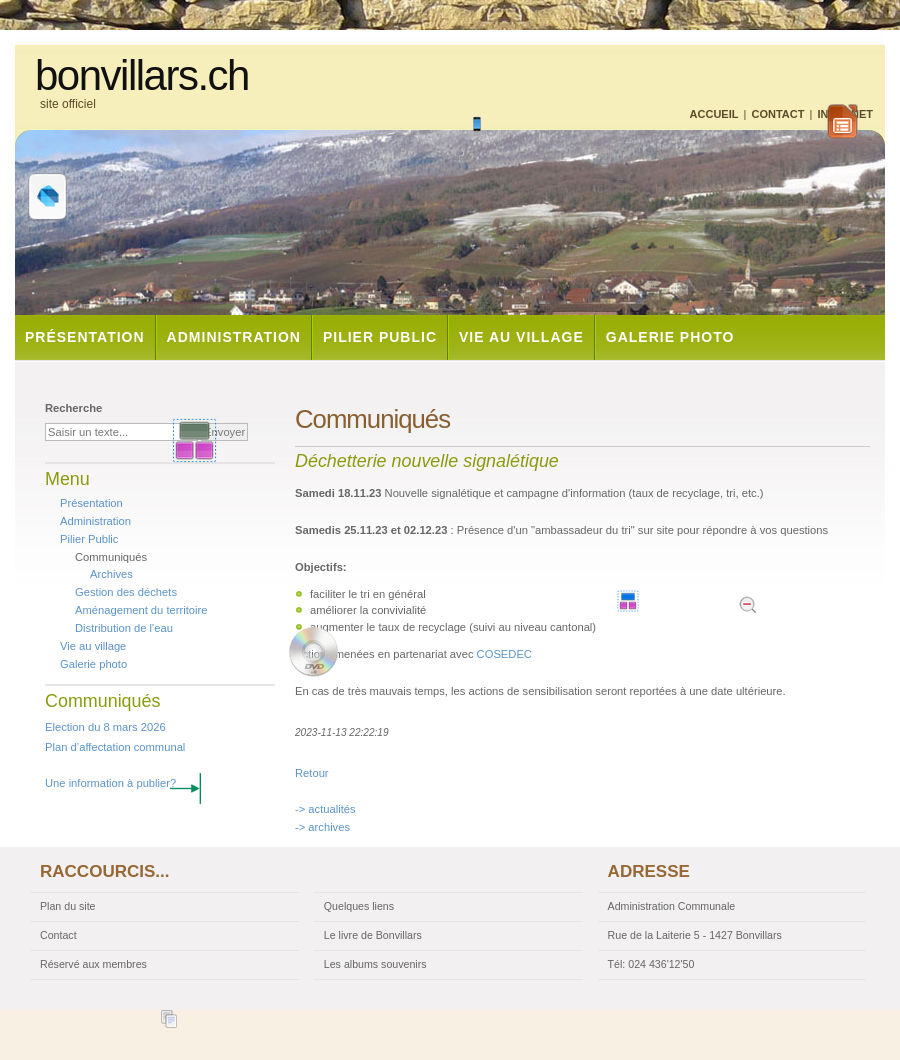  What do you see at coordinates (477, 124) in the screenshot?
I see `connect or sync an iPhone device` at bounding box center [477, 124].